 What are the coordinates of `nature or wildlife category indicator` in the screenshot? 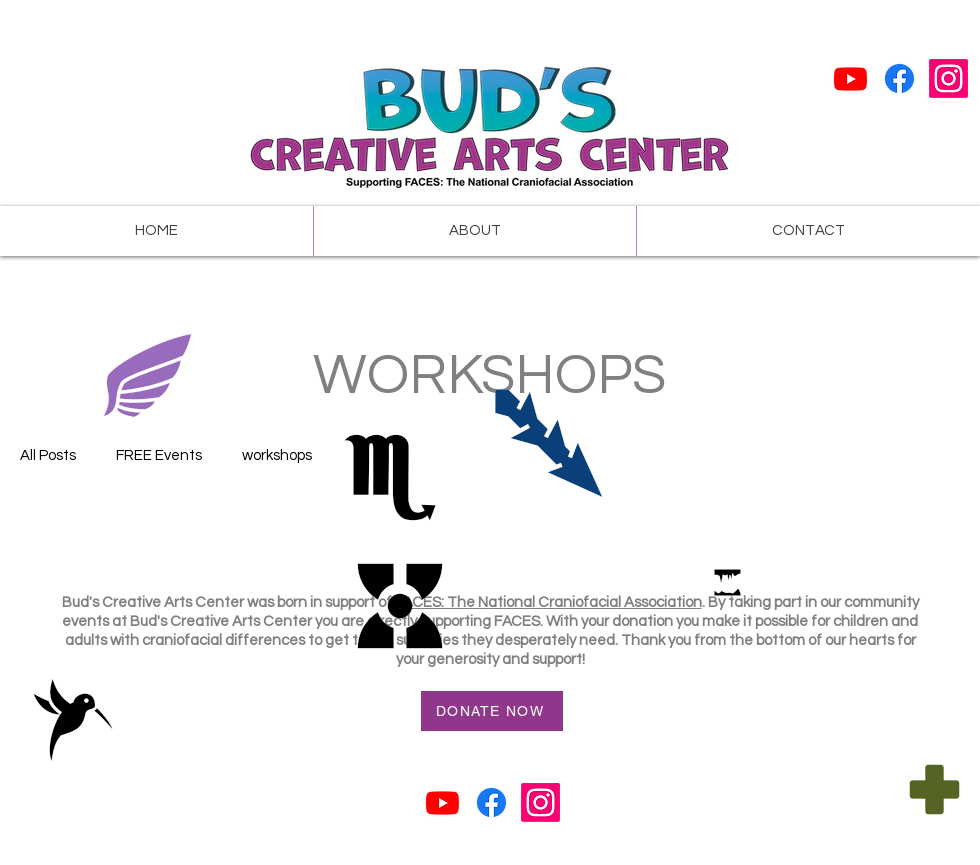 It's located at (73, 720).